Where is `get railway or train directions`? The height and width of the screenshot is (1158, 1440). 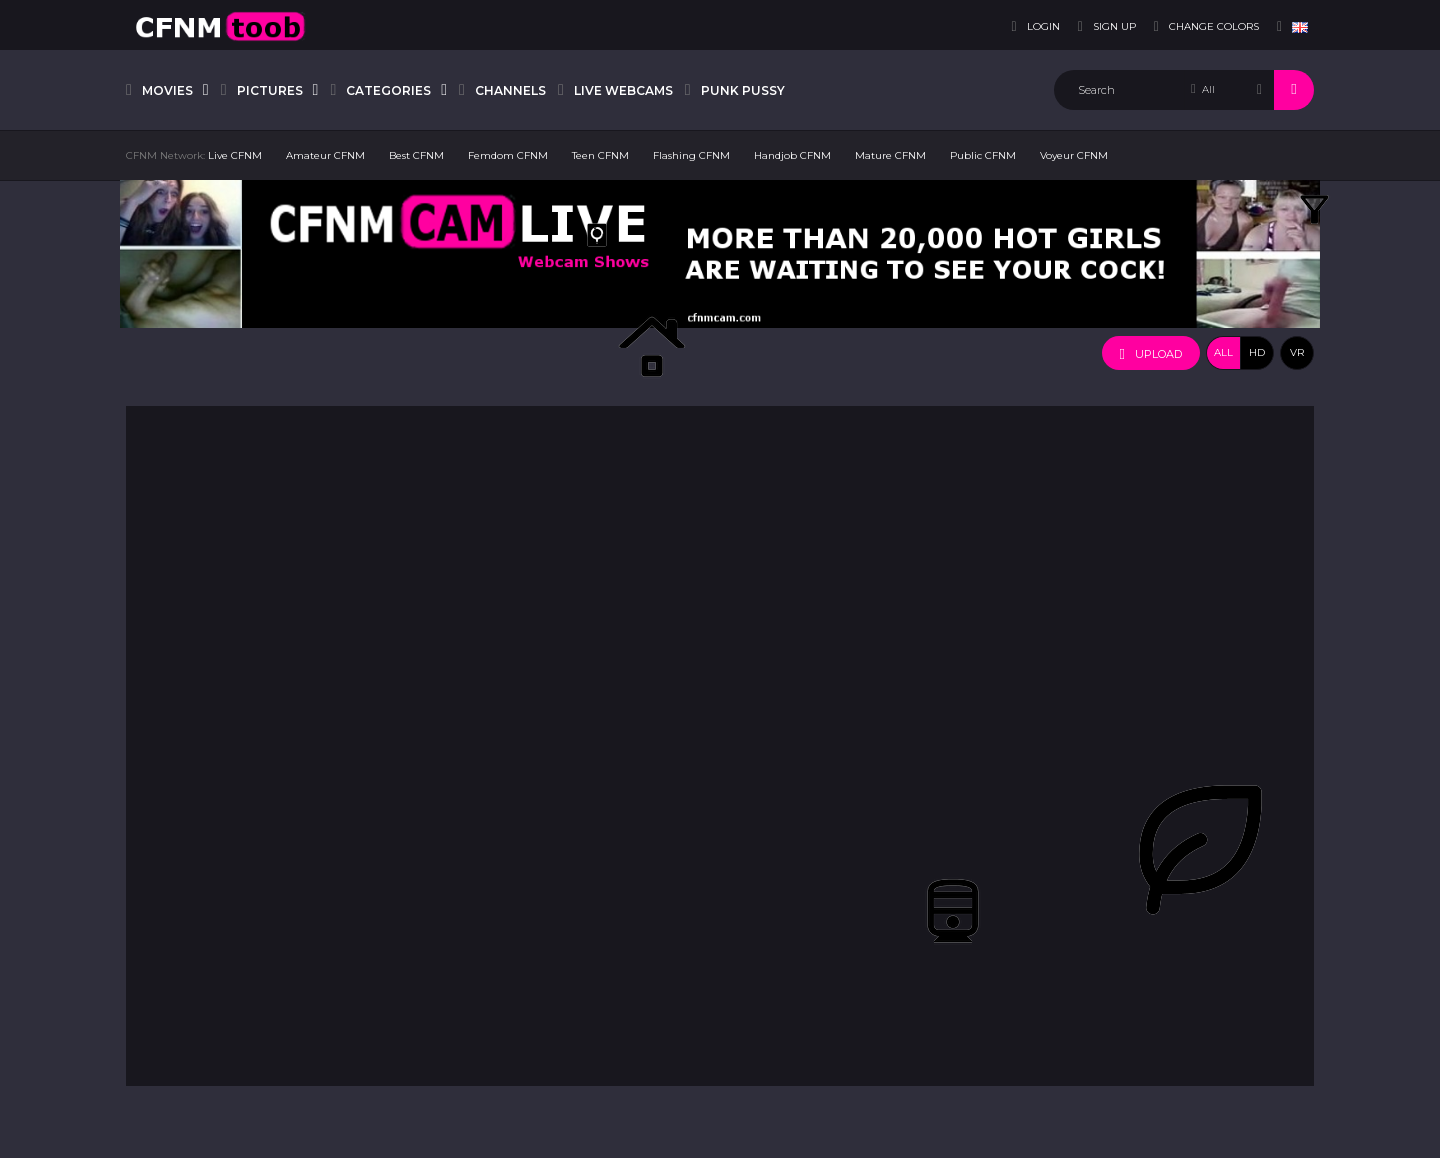 get railway or train directions is located at coordinates (953, 914).